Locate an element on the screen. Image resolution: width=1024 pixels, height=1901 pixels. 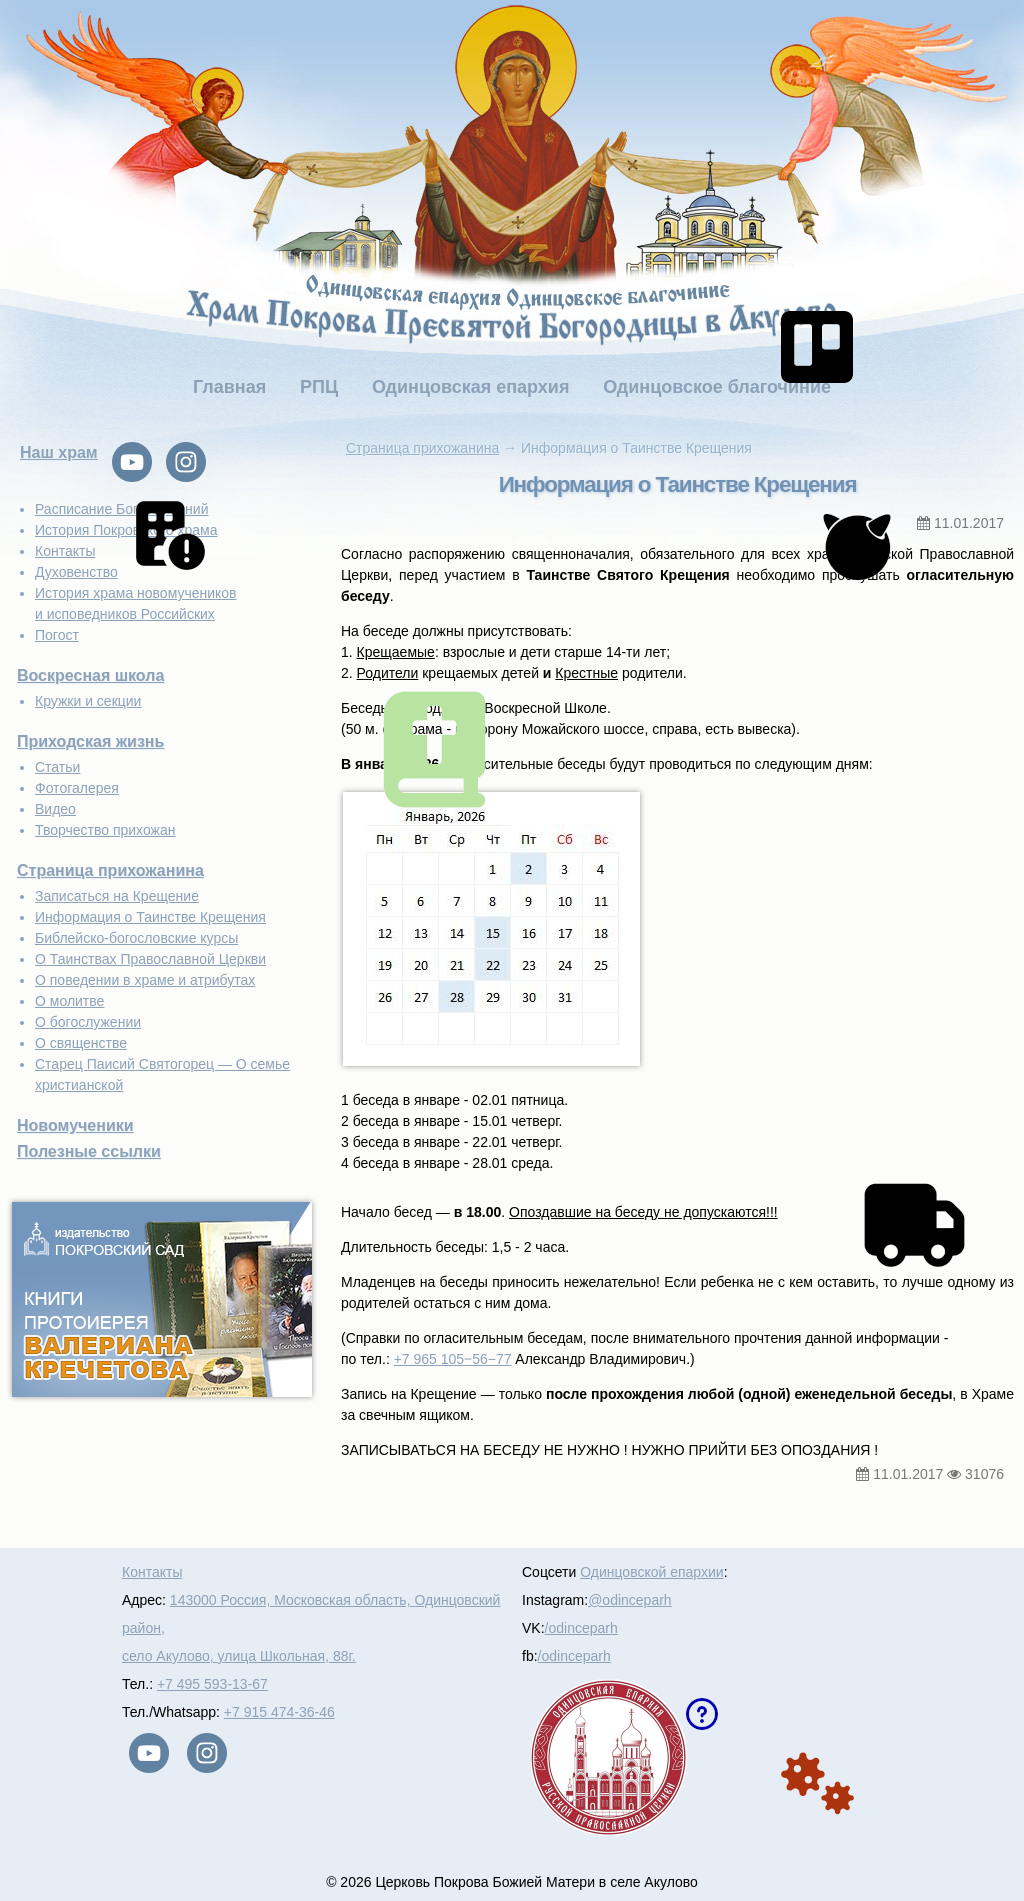
access religious texts or scripture is located at coordinates (434, 749).